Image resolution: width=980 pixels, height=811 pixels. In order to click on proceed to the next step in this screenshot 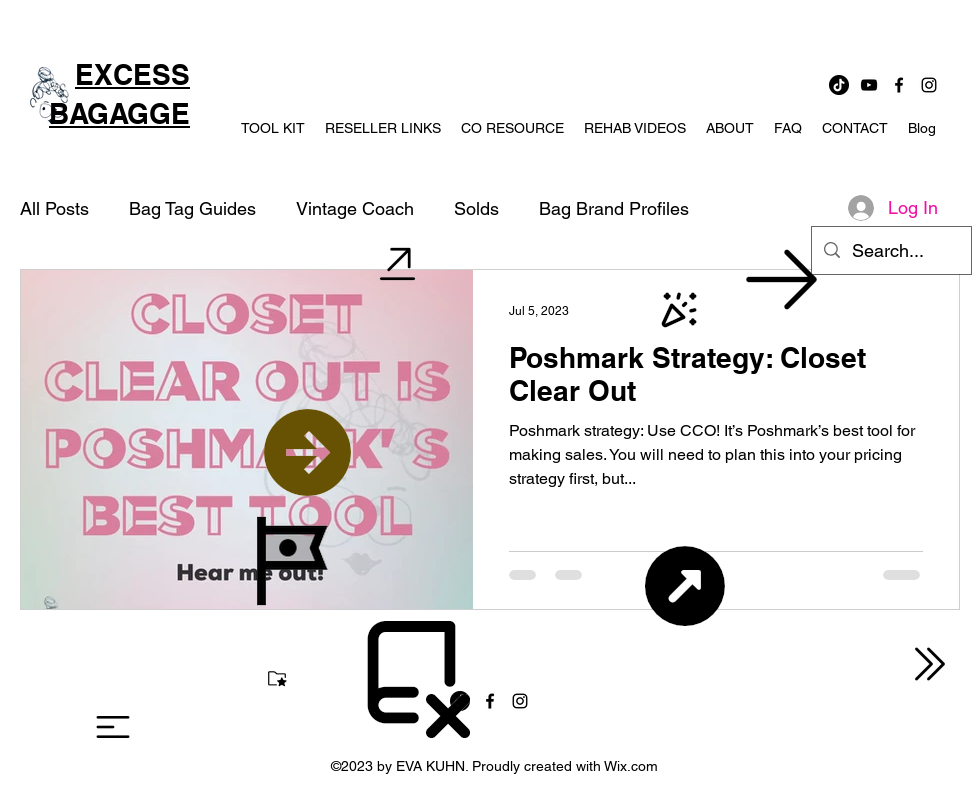, I will do `click(307, 452)`.